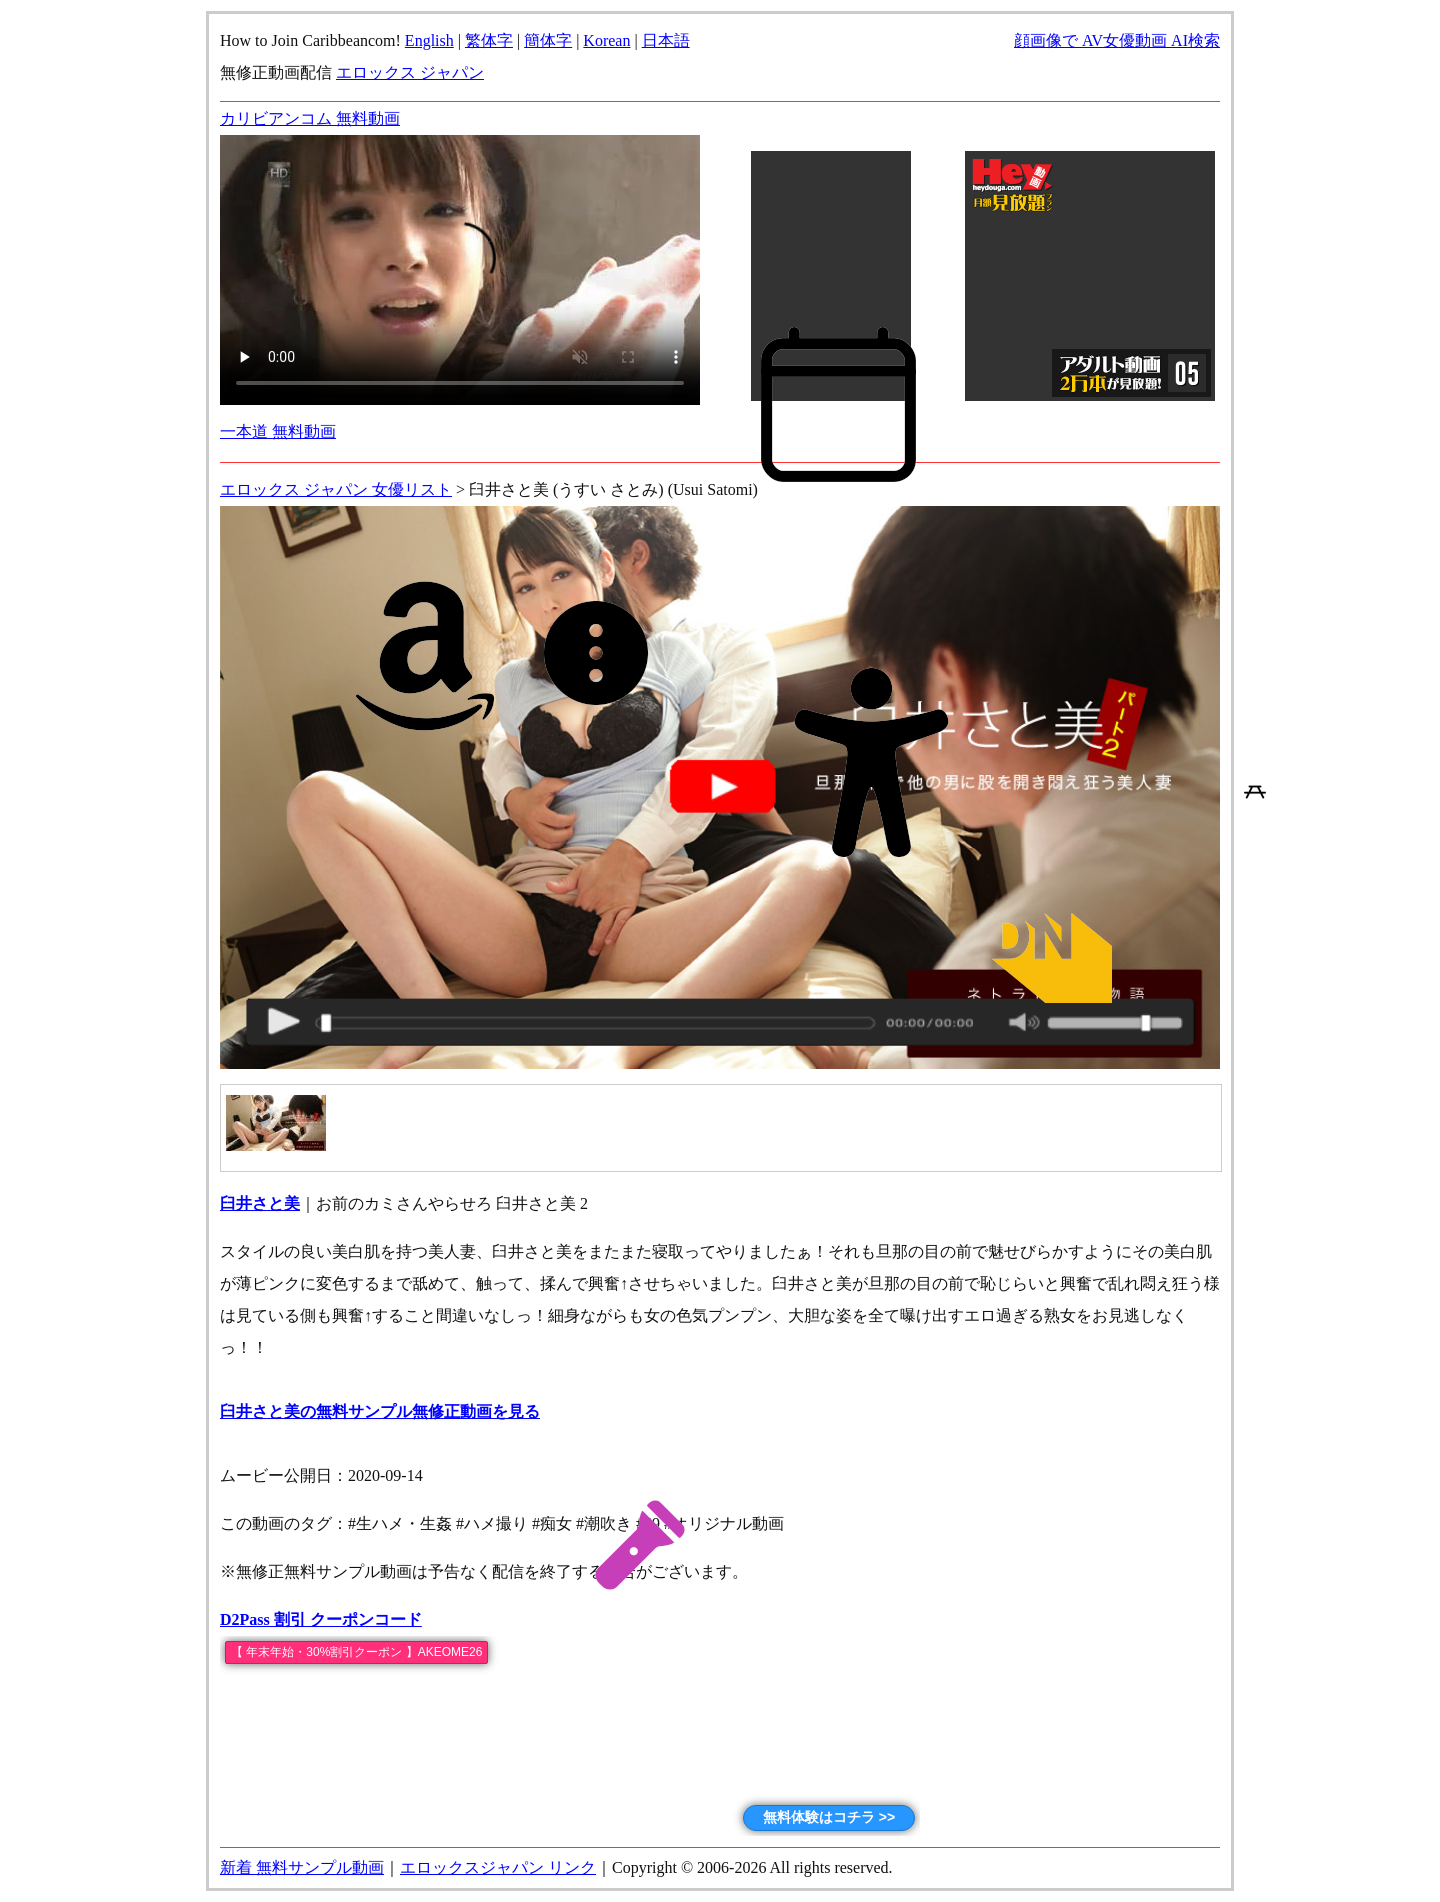 The height and width of the screenshot is (1902, 1440). What do you see at coordinates (425, 656) in the screenshot?
I see `open the Amazon app or website` at bounding box center [425, 656].